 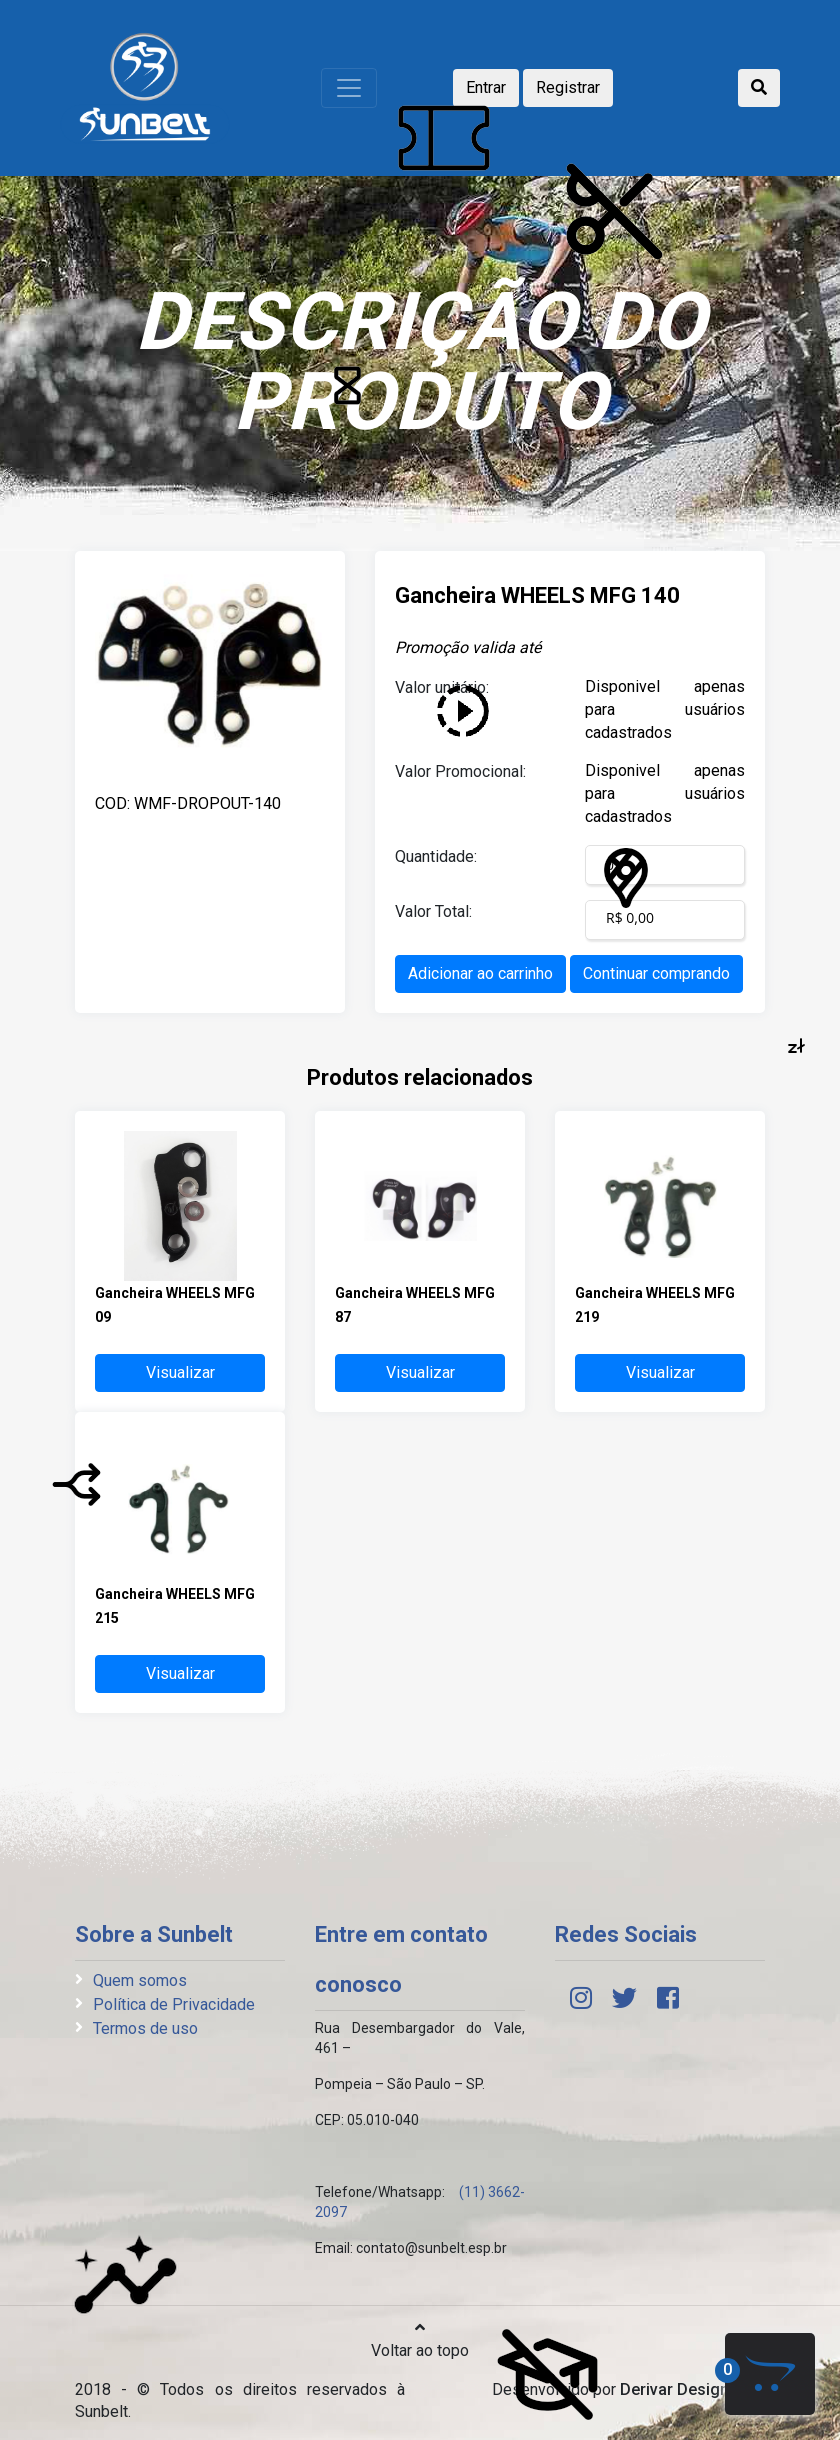 What do you see at coordinates (463, 711) in the screenshot?
I see `enable slow motion video recording` at bounding box center [463, 711].